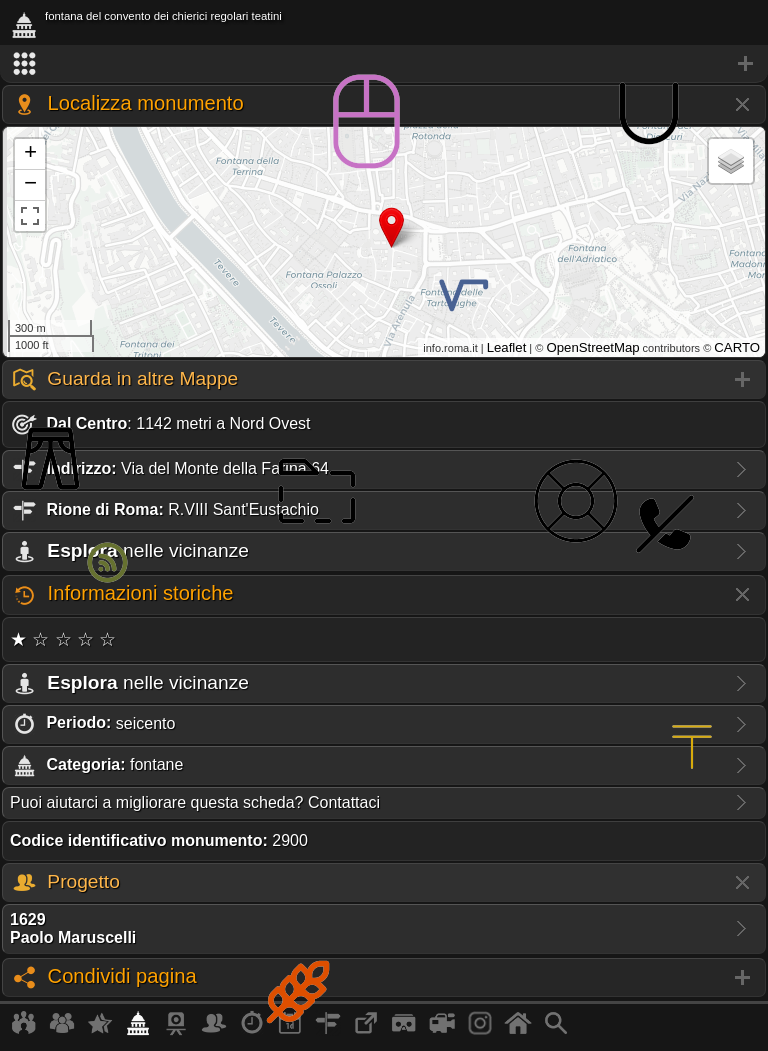 The height and width of the screenshot is (1051, 768). What do you see at coordinates (665, 524) in the screenshot?
I see `end or decline a phone call` at bounding box center [665, 524].